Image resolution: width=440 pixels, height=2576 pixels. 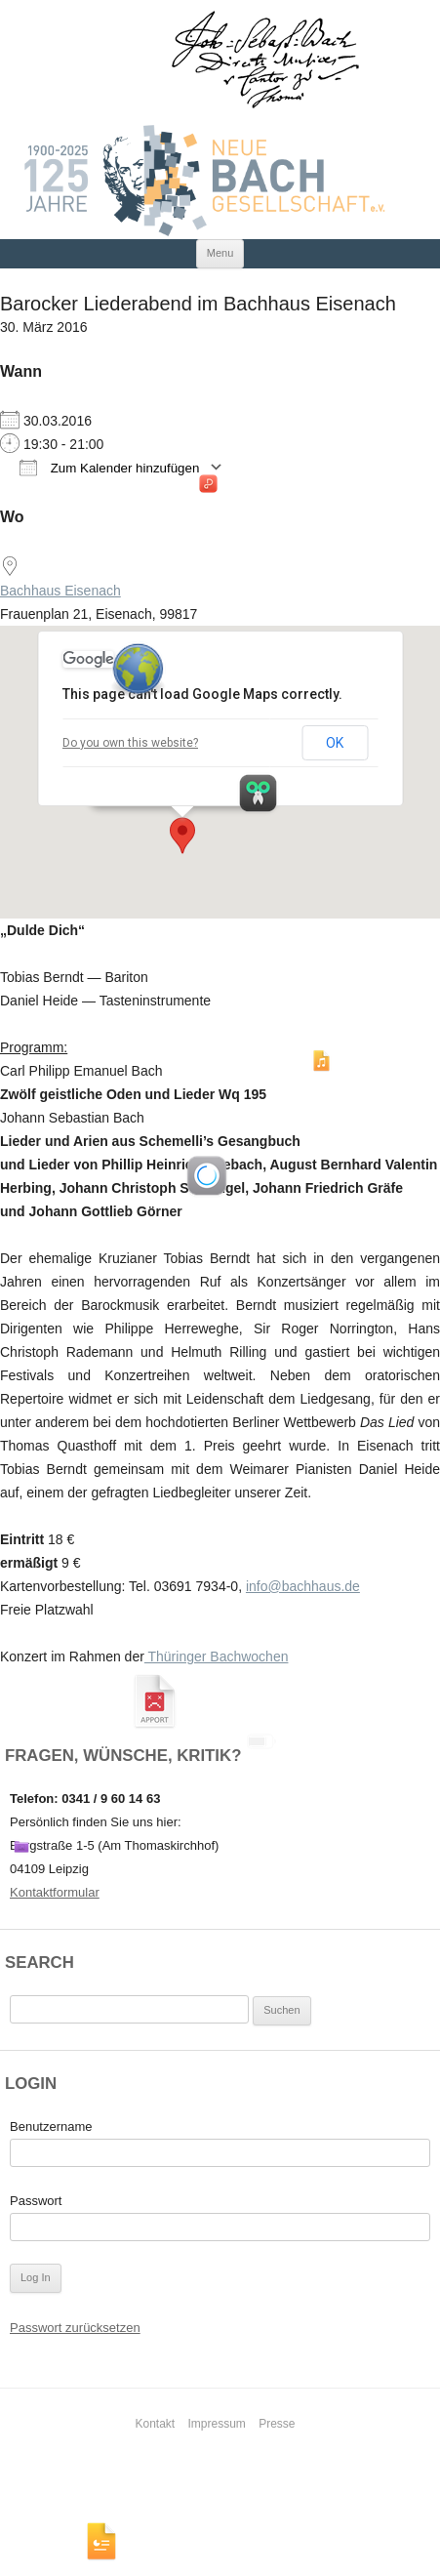 I want to click on indicates web or internet content, so click(x=139, y=670).